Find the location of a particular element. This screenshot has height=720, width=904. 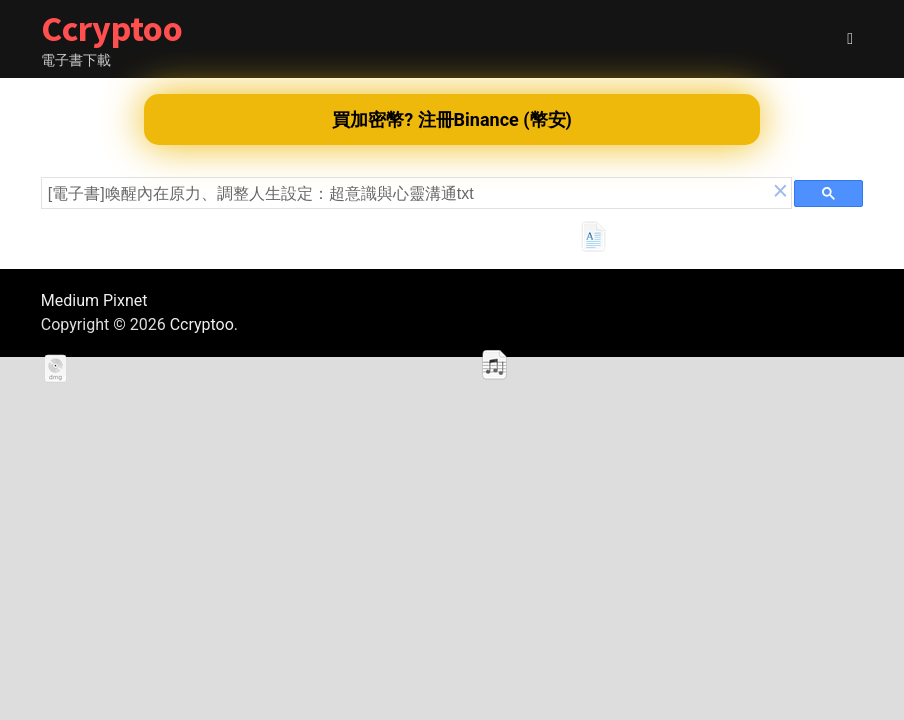

an iMelody ringtone file is located at coordinates (494, 364).